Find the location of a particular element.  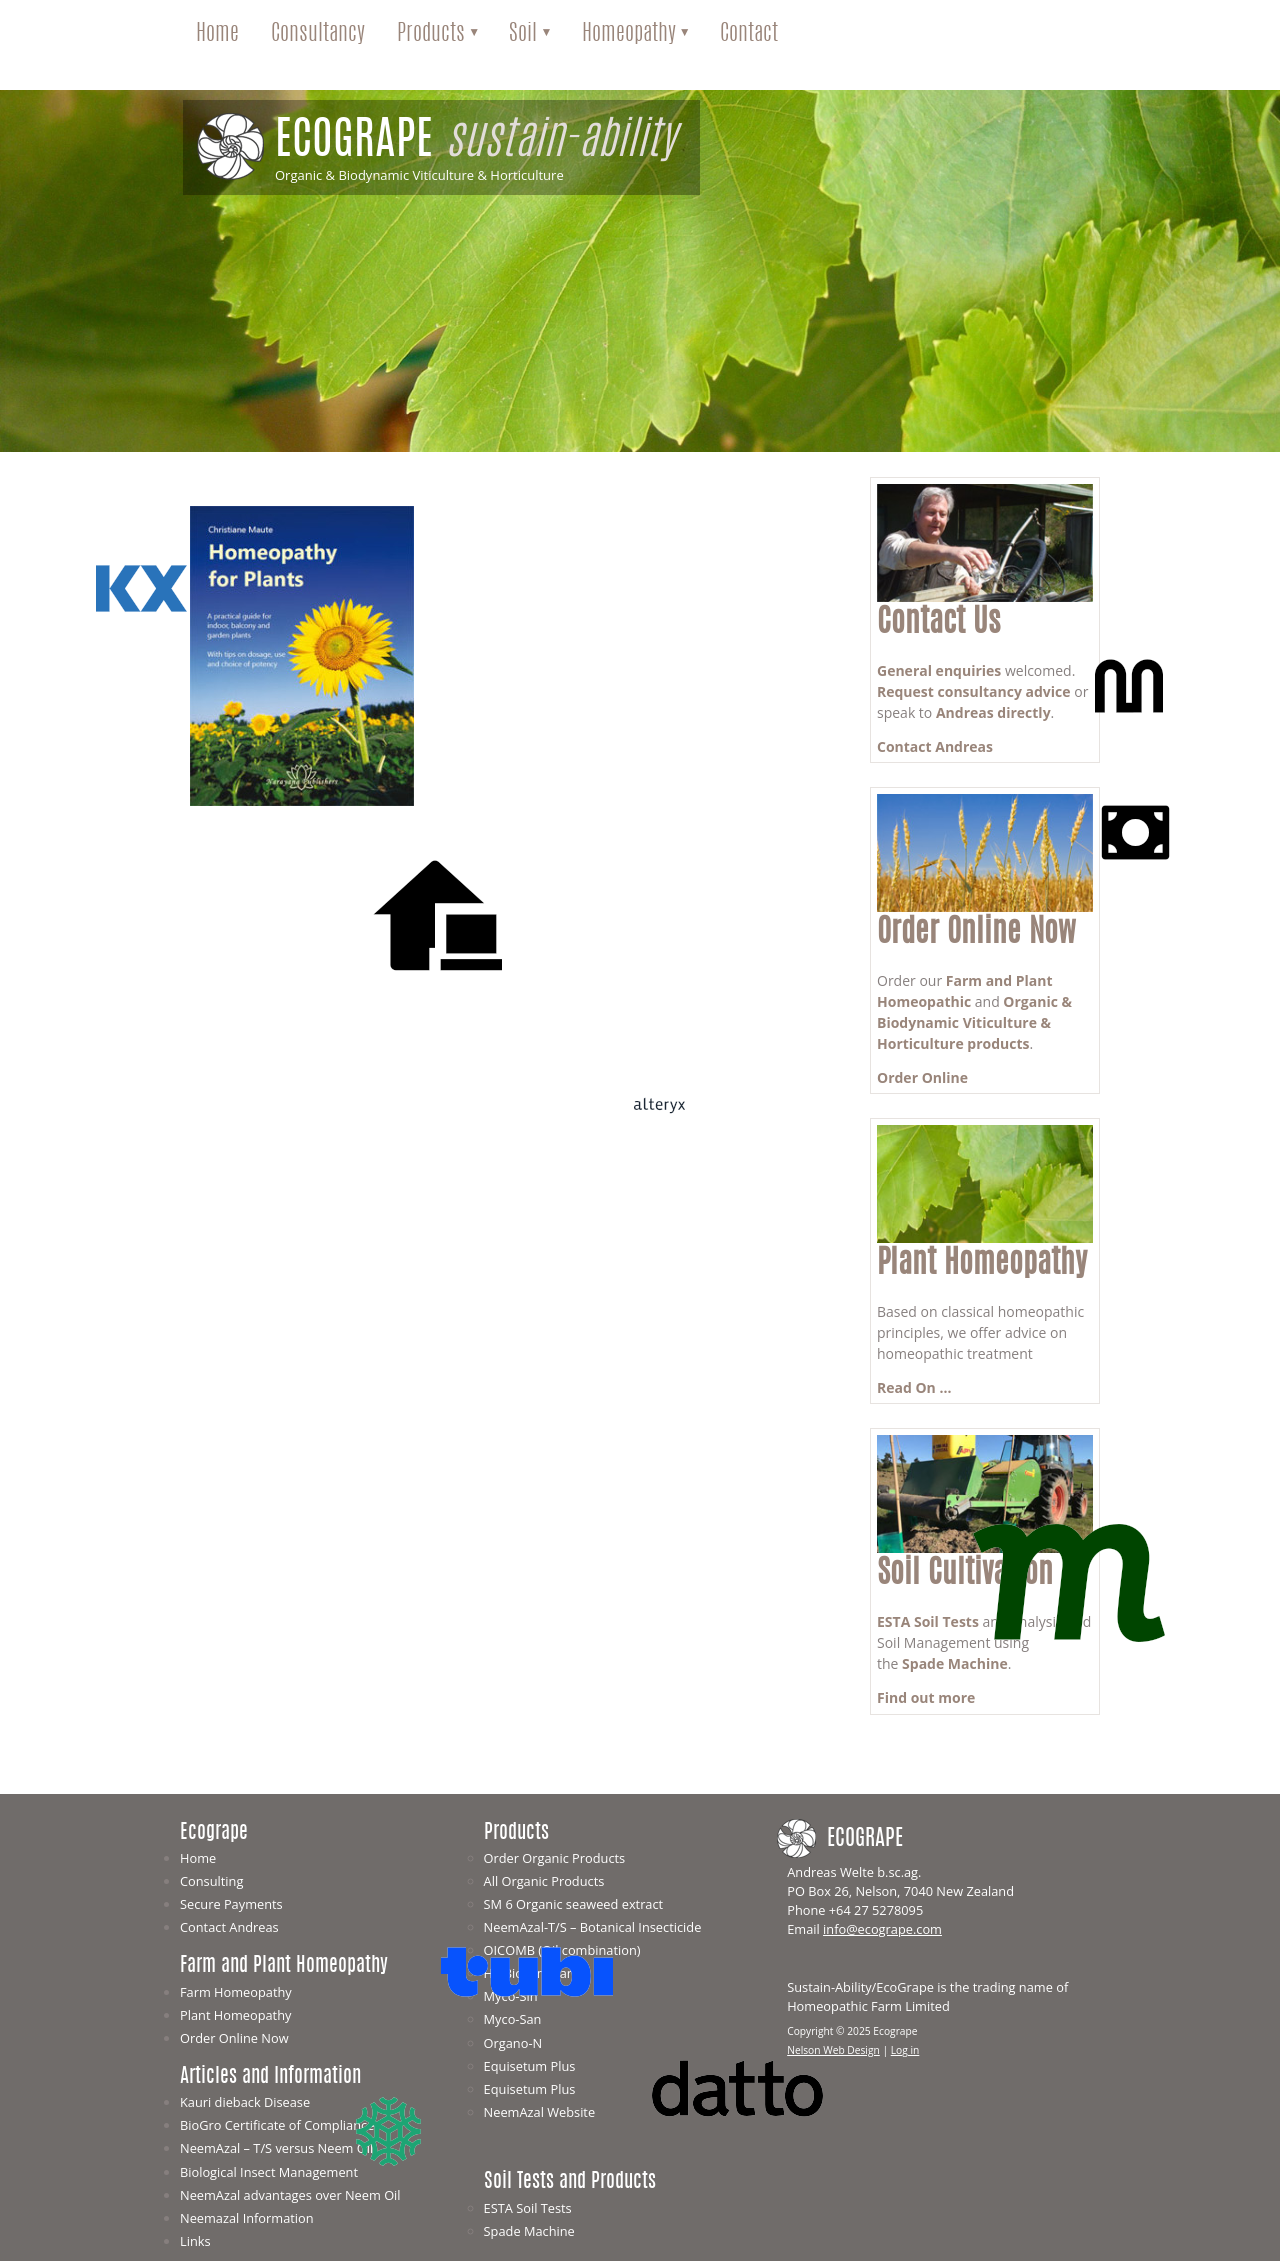

open mural collaborative workspace app is located at coordinates (1129, 686).